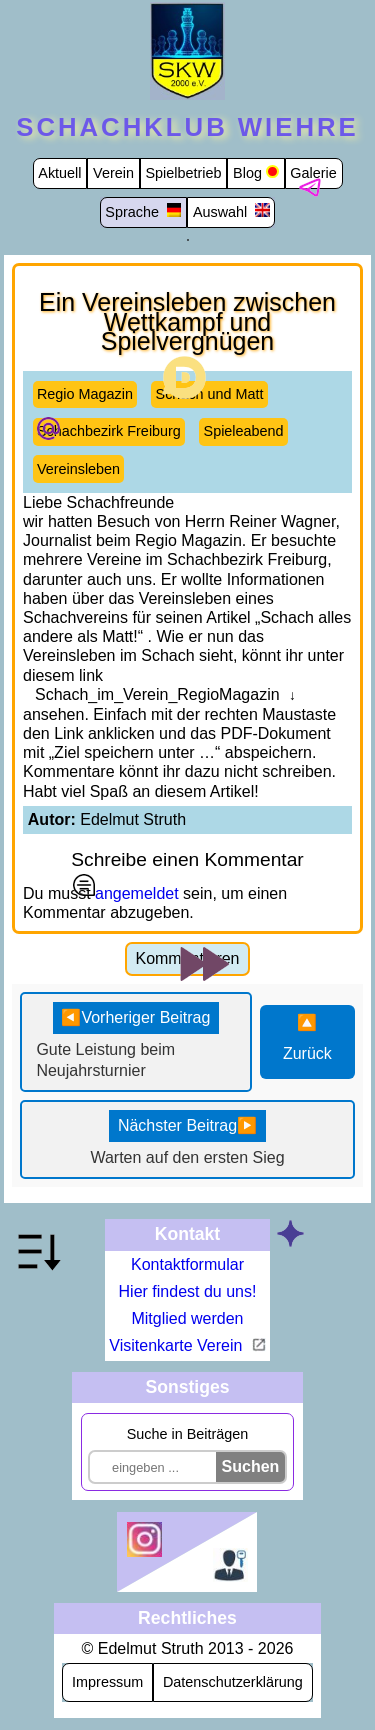  I want to click on open quip collaborative documents app, so click(84, 885).